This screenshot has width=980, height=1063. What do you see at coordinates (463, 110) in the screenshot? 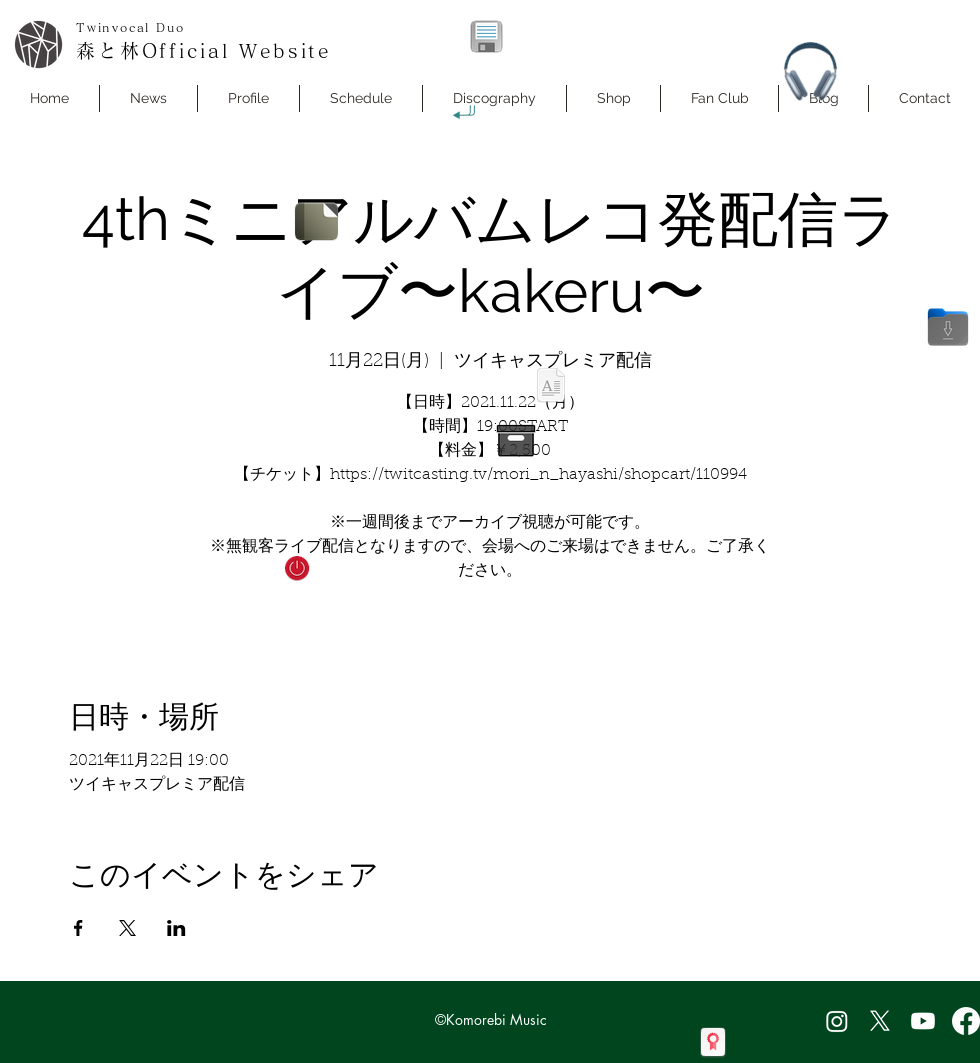
I see `reply to all recipients of an email` at bounding box center [463, 110].